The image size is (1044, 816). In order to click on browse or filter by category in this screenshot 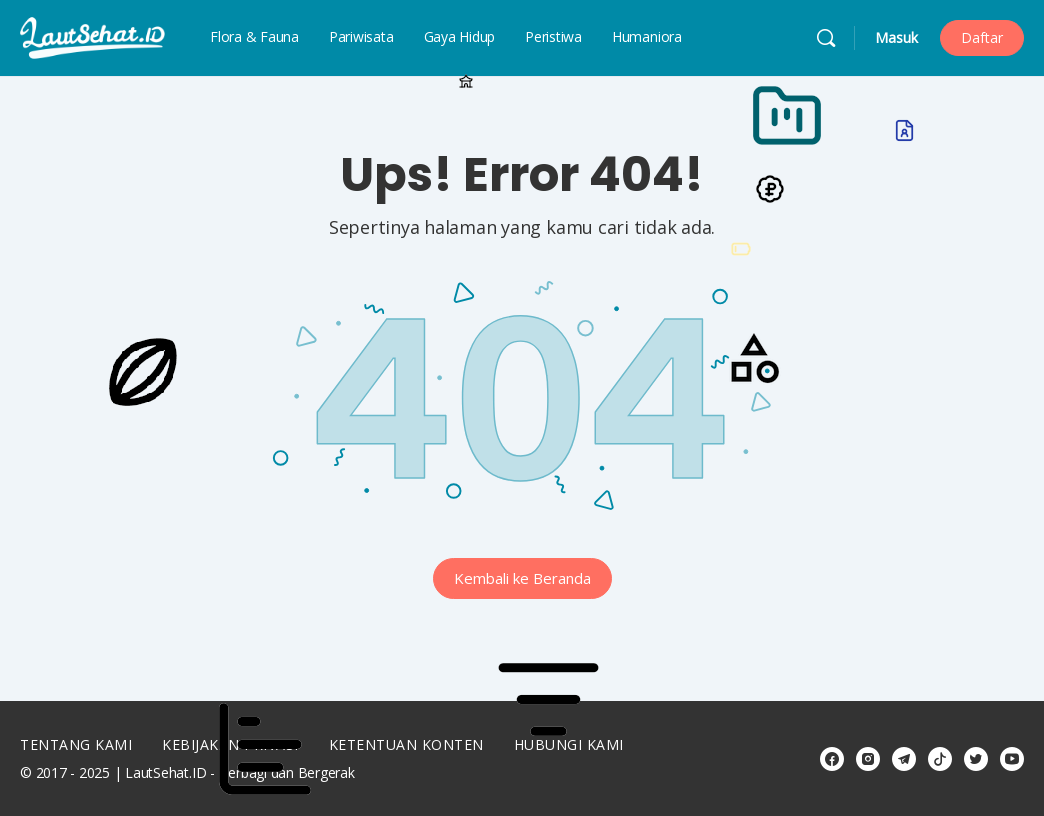, I will do `click(754, 358)`.